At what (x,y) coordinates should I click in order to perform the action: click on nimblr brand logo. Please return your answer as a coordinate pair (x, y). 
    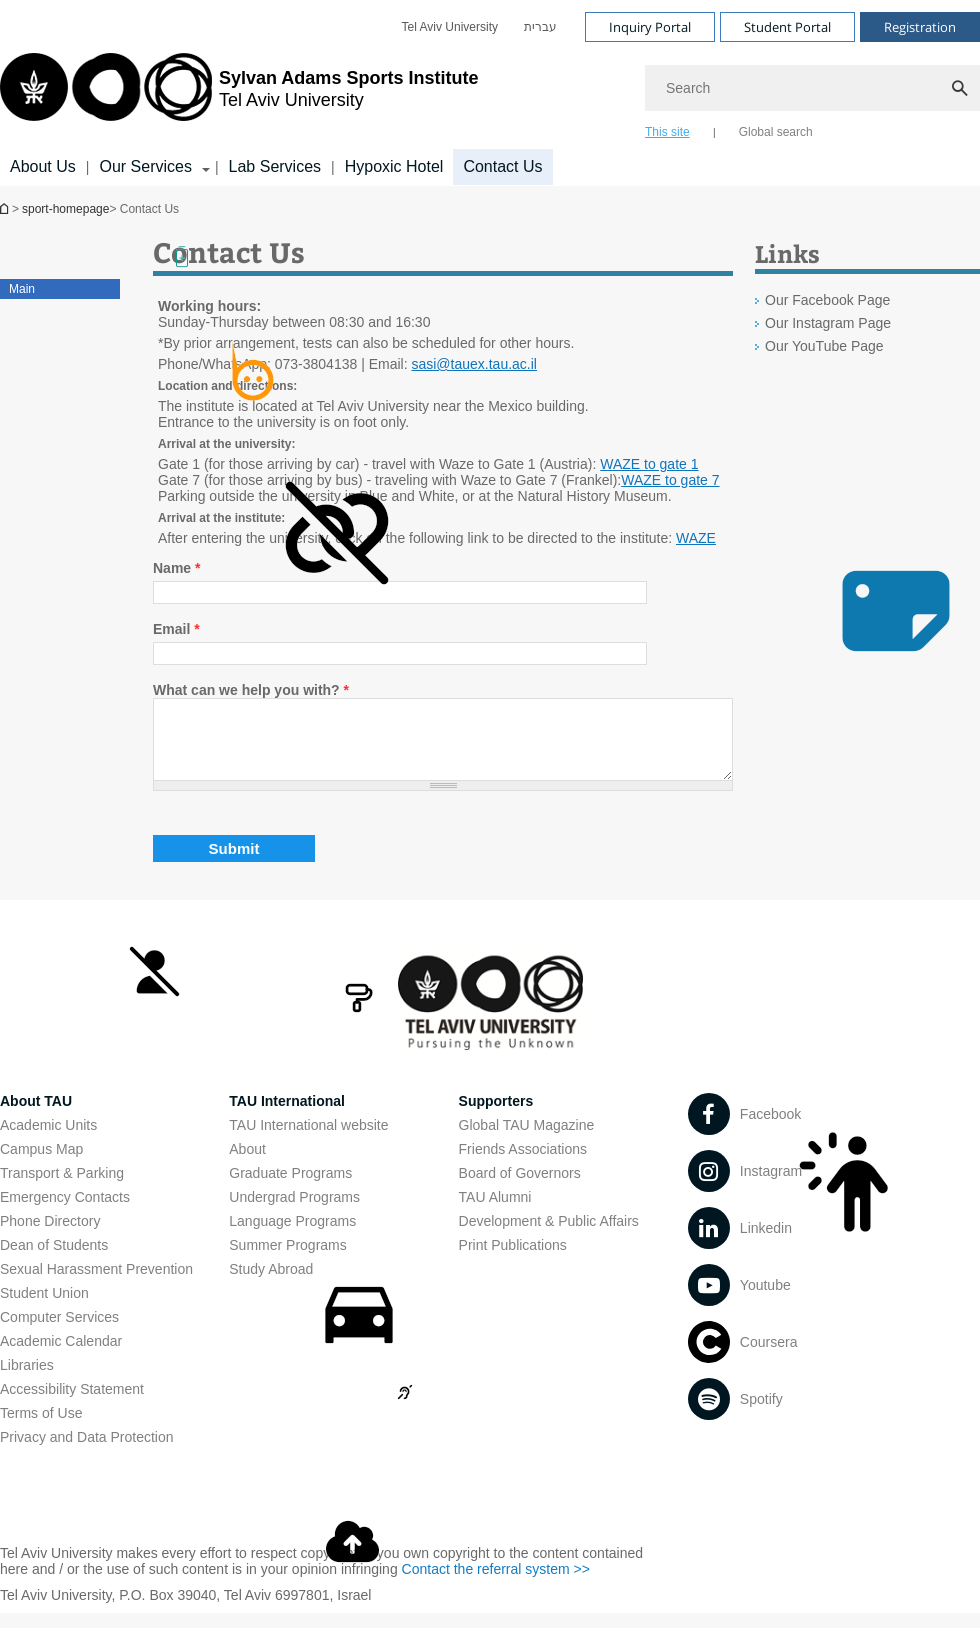
    Looking at the image, I should click on (253, 371).